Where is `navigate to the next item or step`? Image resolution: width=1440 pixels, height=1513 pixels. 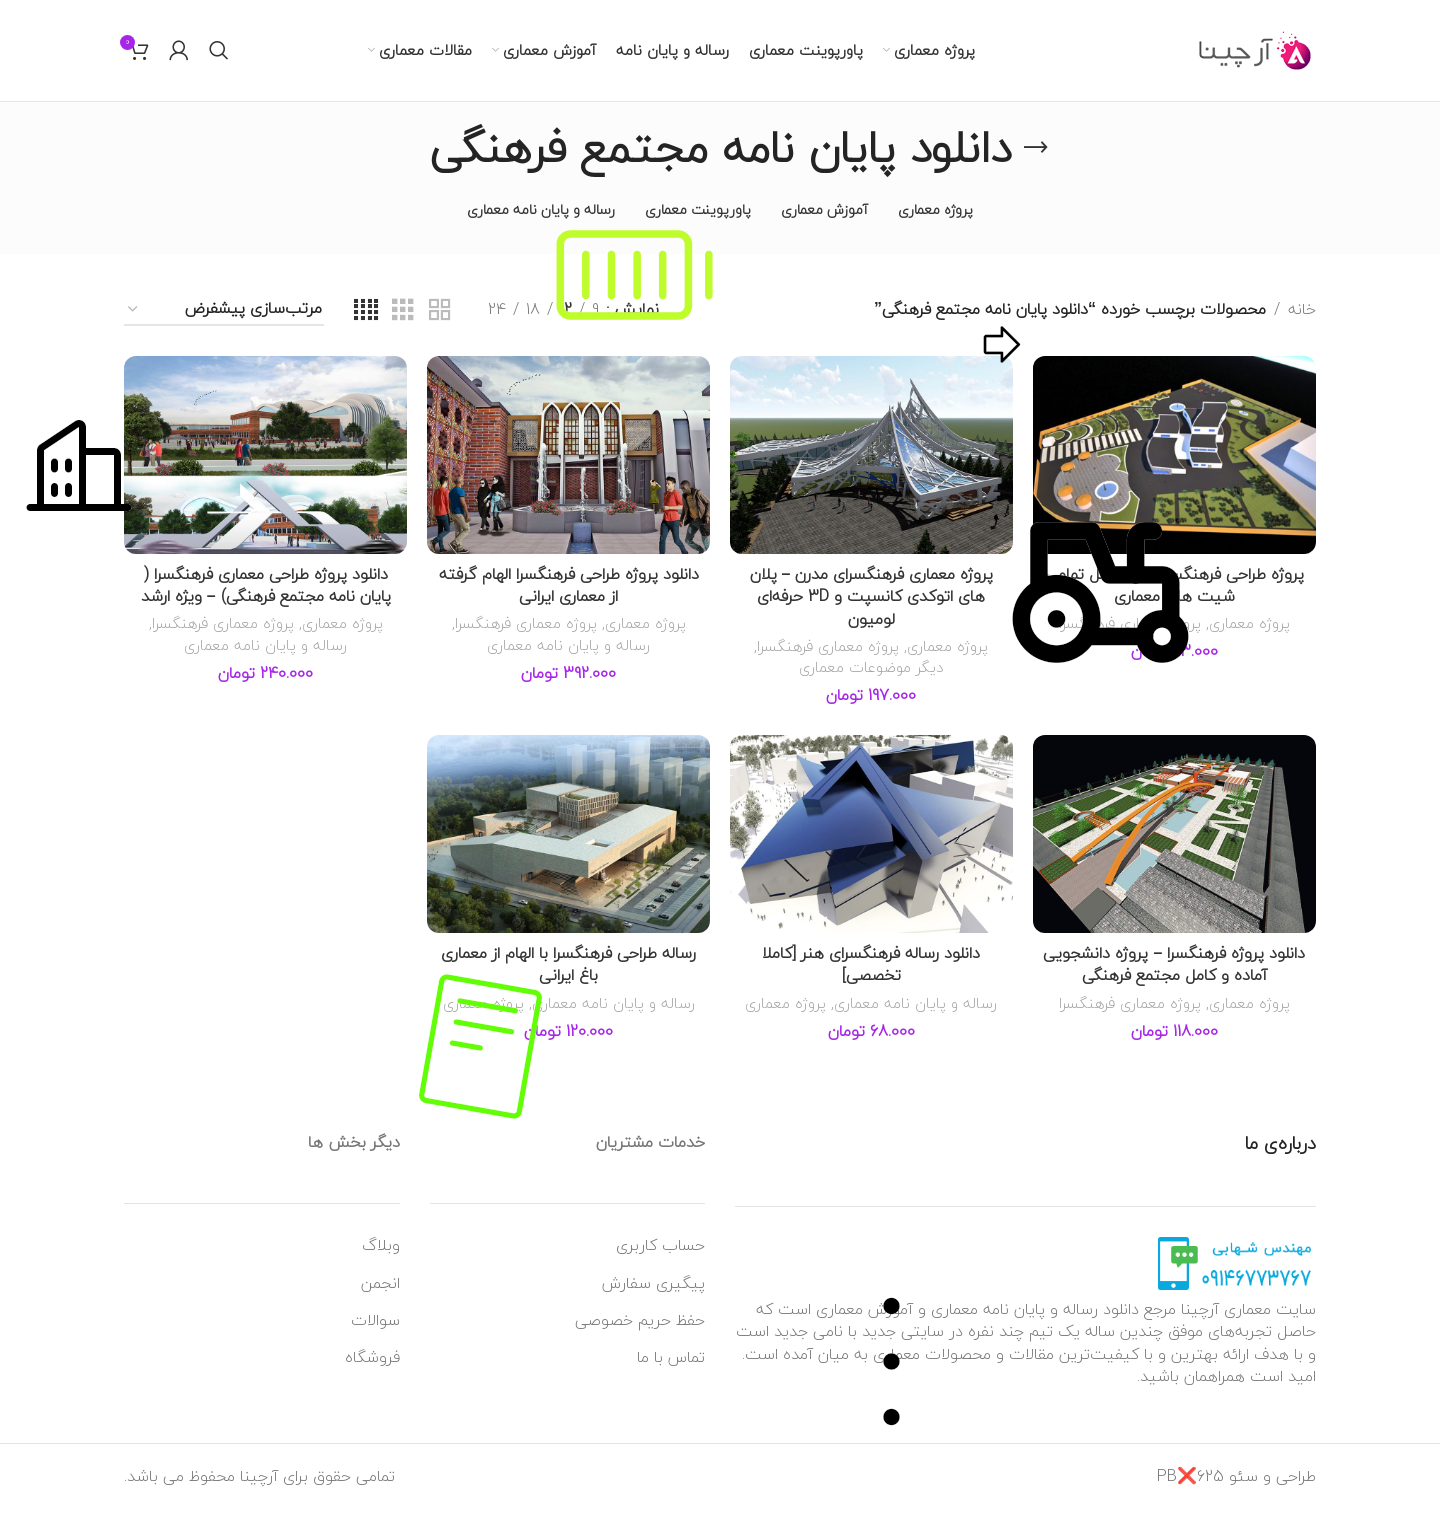
navigate to the next item or step is located at coordinates (1000, 344).